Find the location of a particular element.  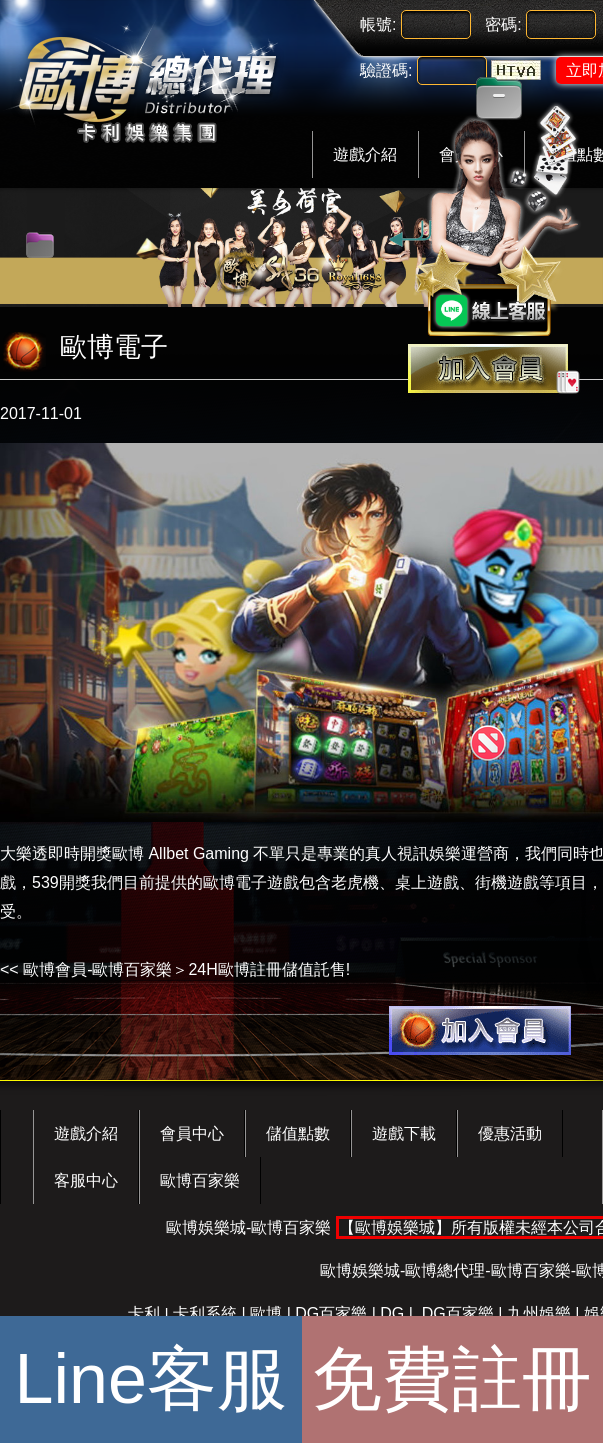

open folder containing files is located at coordinates (40, 245).